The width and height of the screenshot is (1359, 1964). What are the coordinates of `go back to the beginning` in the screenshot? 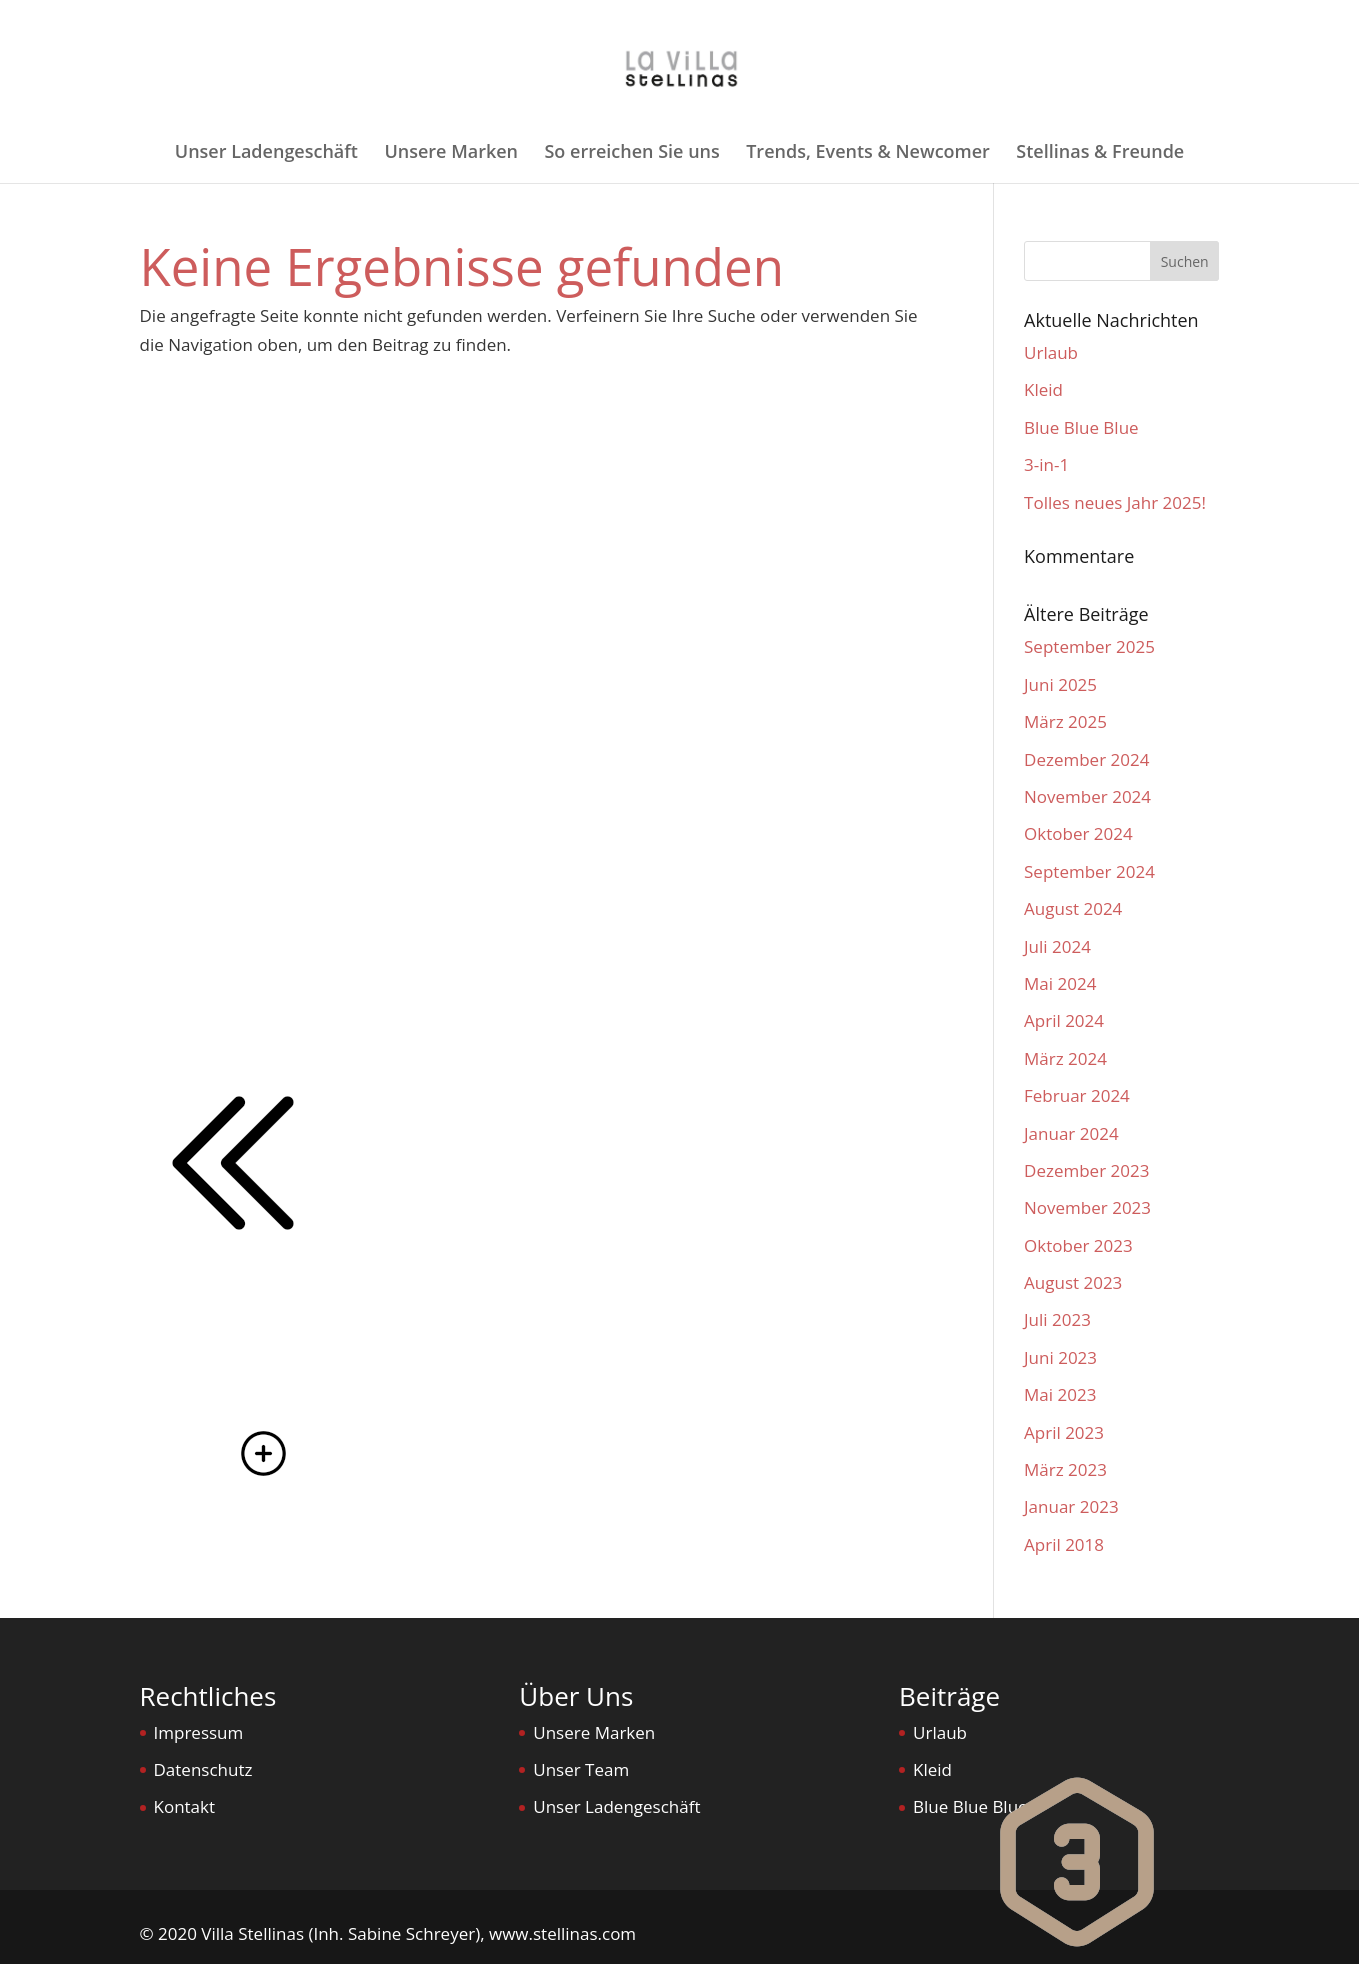 It's located at (233, 1163).